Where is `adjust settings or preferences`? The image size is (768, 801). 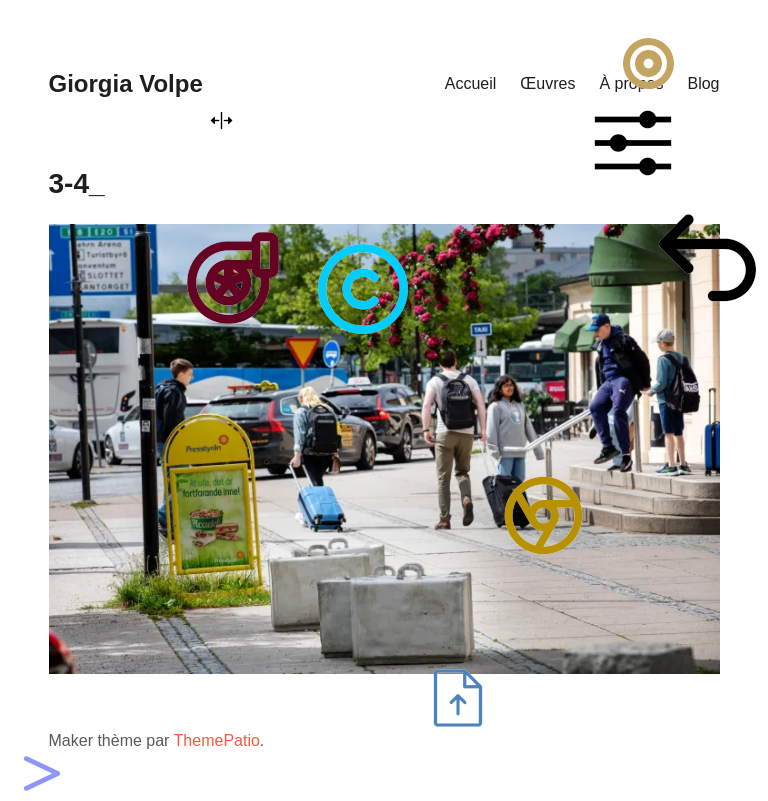
adjust settings or preferences is located at coordinates (633, 143).